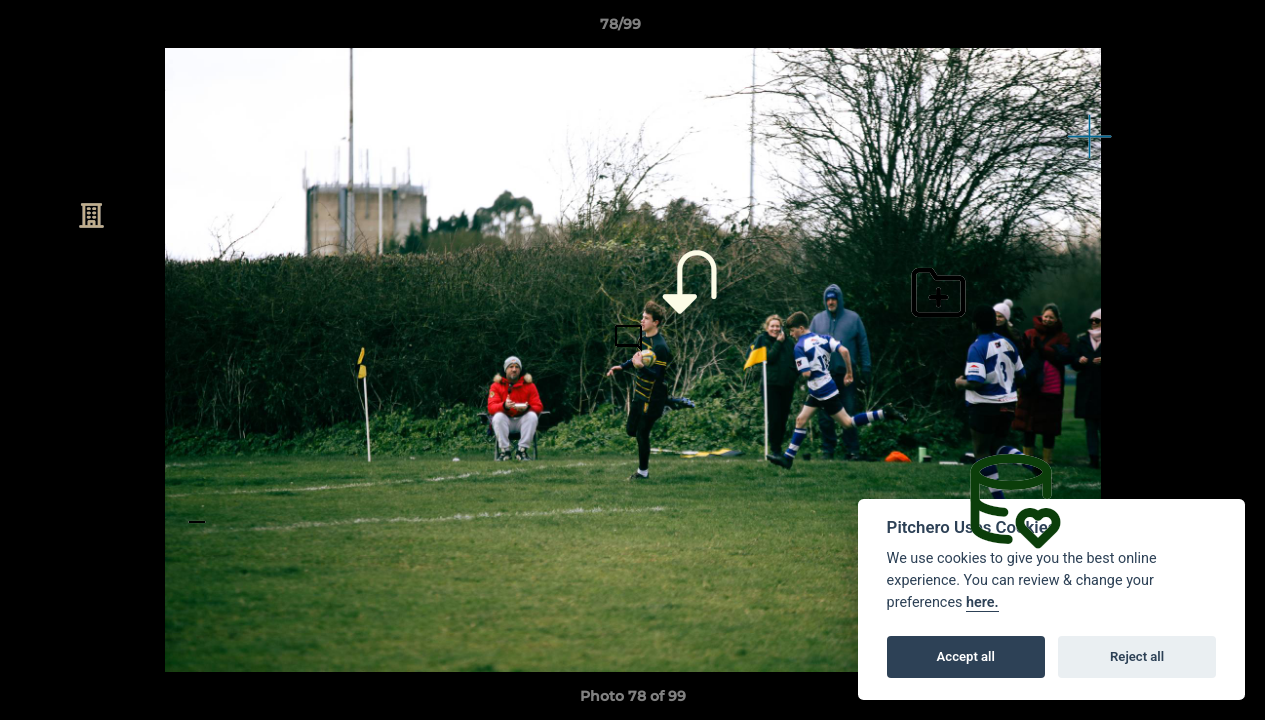  What do you see at coordinates (1011, 499) in the screenshot?
I see `add database to favorites` at bounding box center [1011, 499].